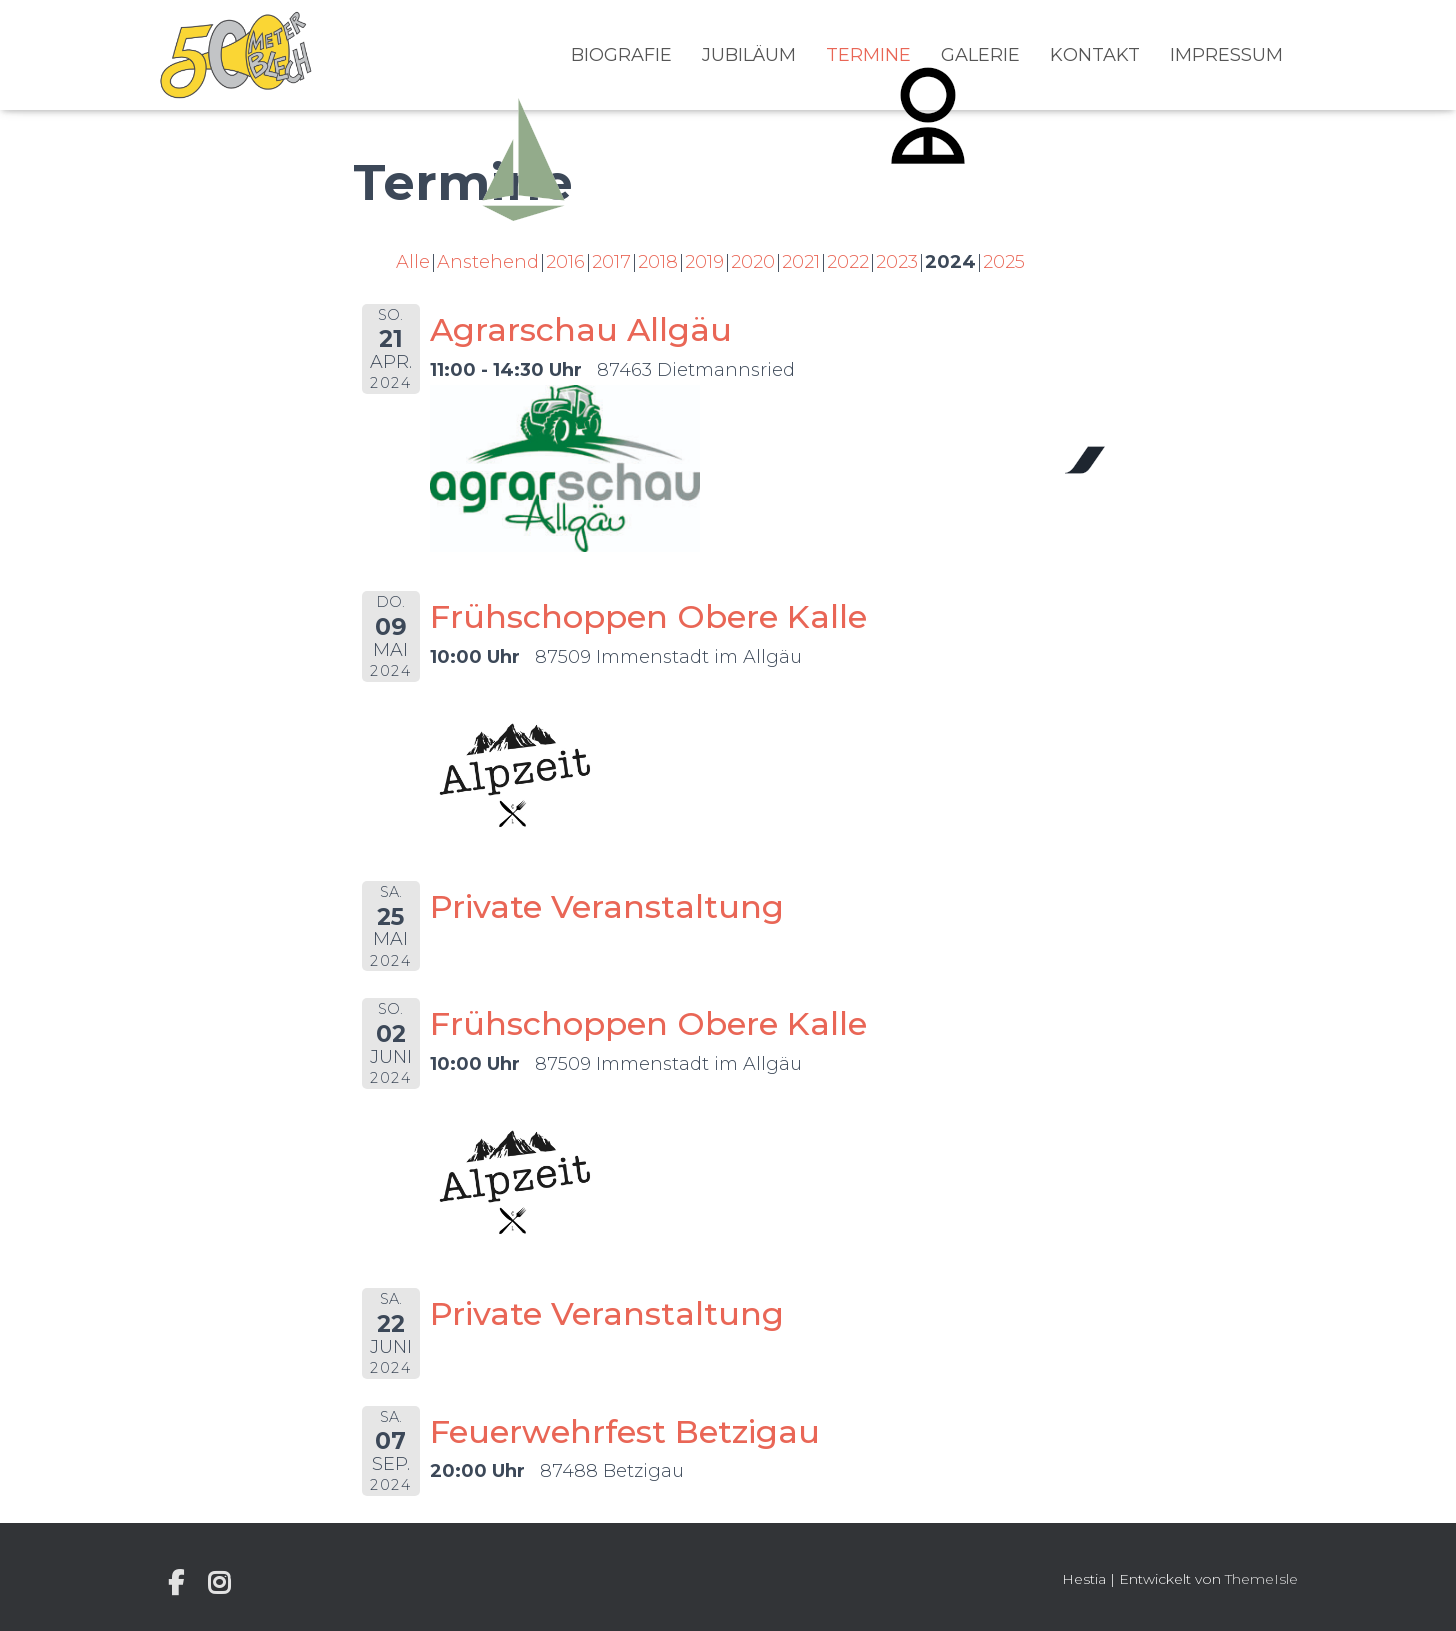  What do you see at coordinates (928, 118) in the screenshot?
I see `view your profile` at bounding box center [928, 118].